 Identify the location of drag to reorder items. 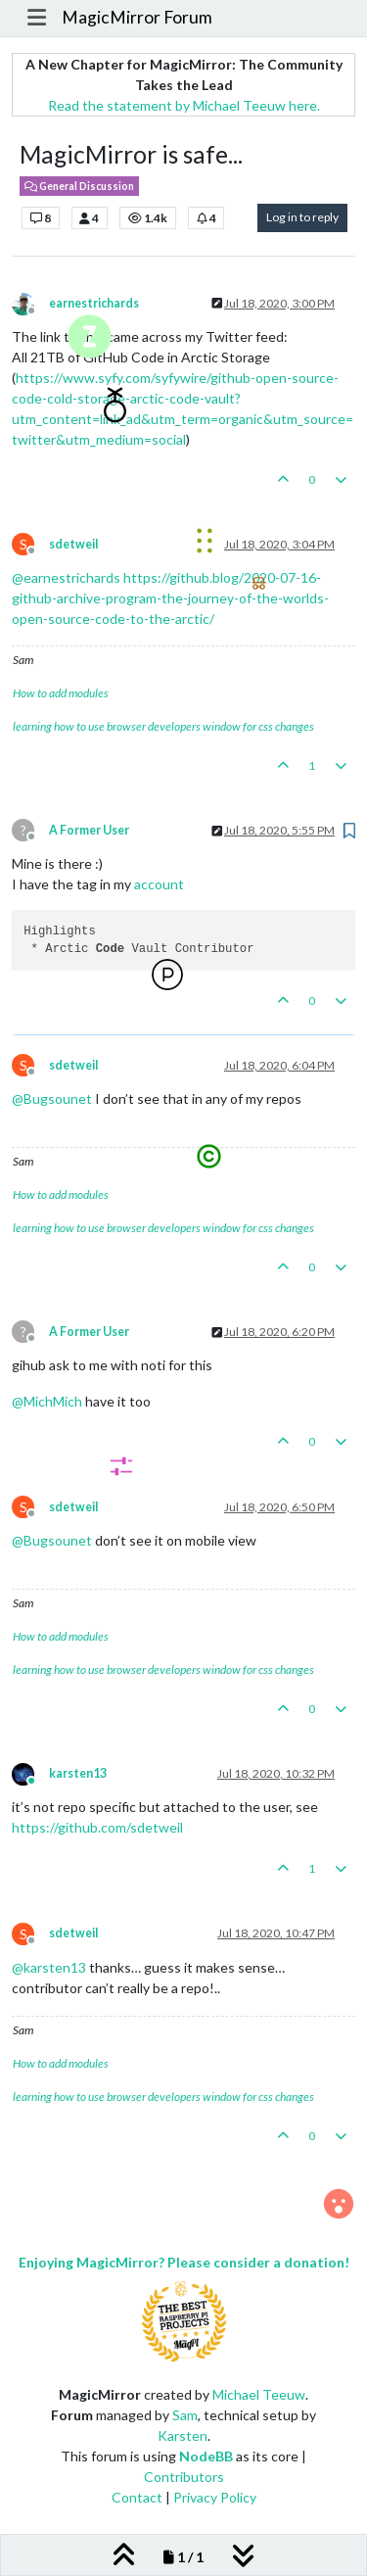
(205, 541).